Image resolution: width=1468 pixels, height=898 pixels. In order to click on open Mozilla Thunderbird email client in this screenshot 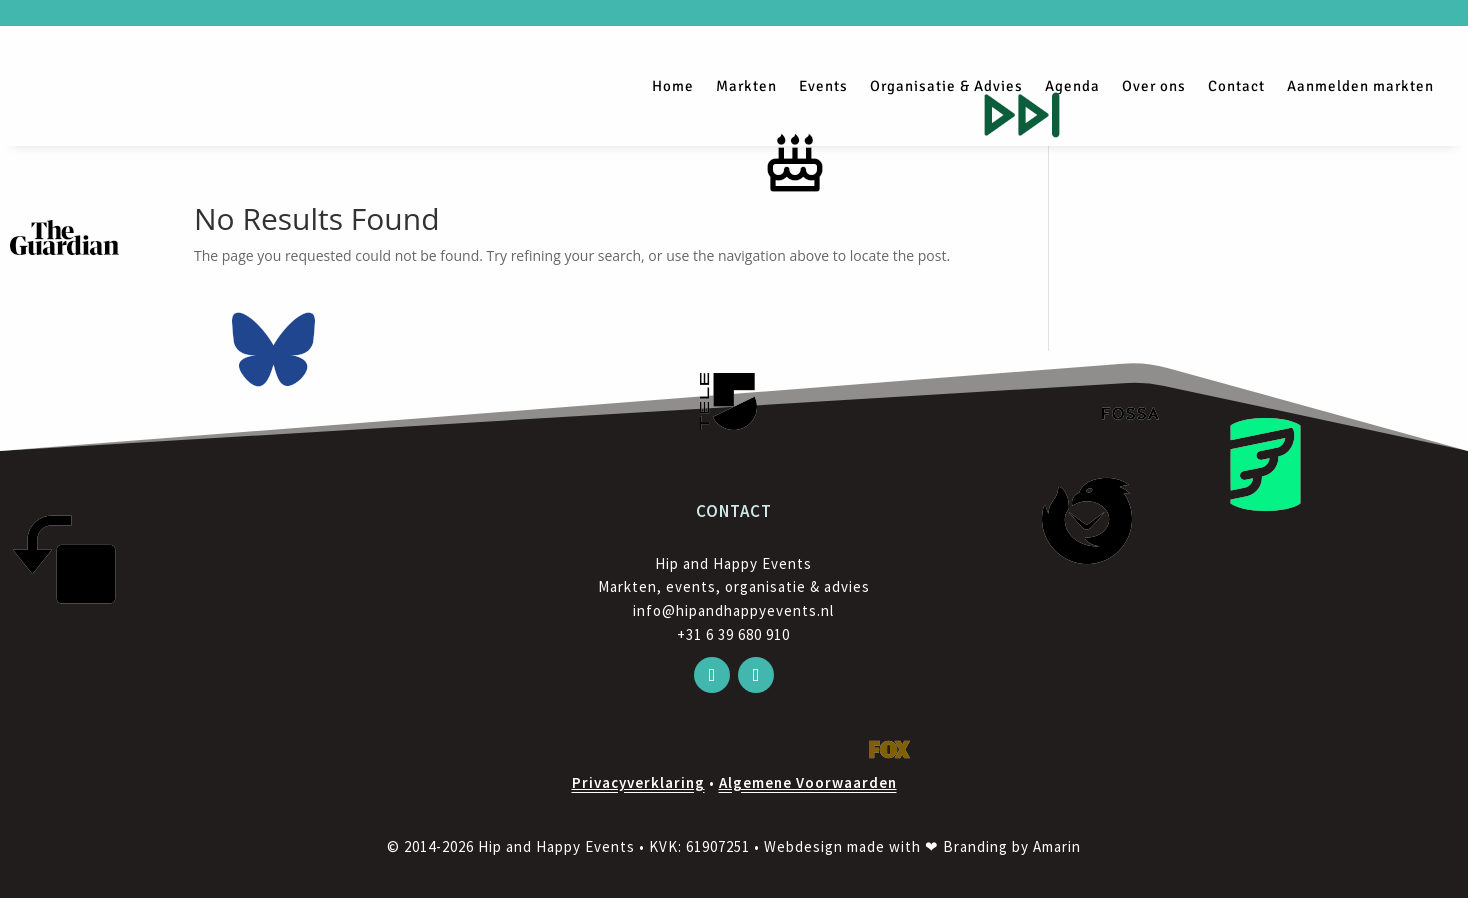, I will do `click(1087, 521)`.